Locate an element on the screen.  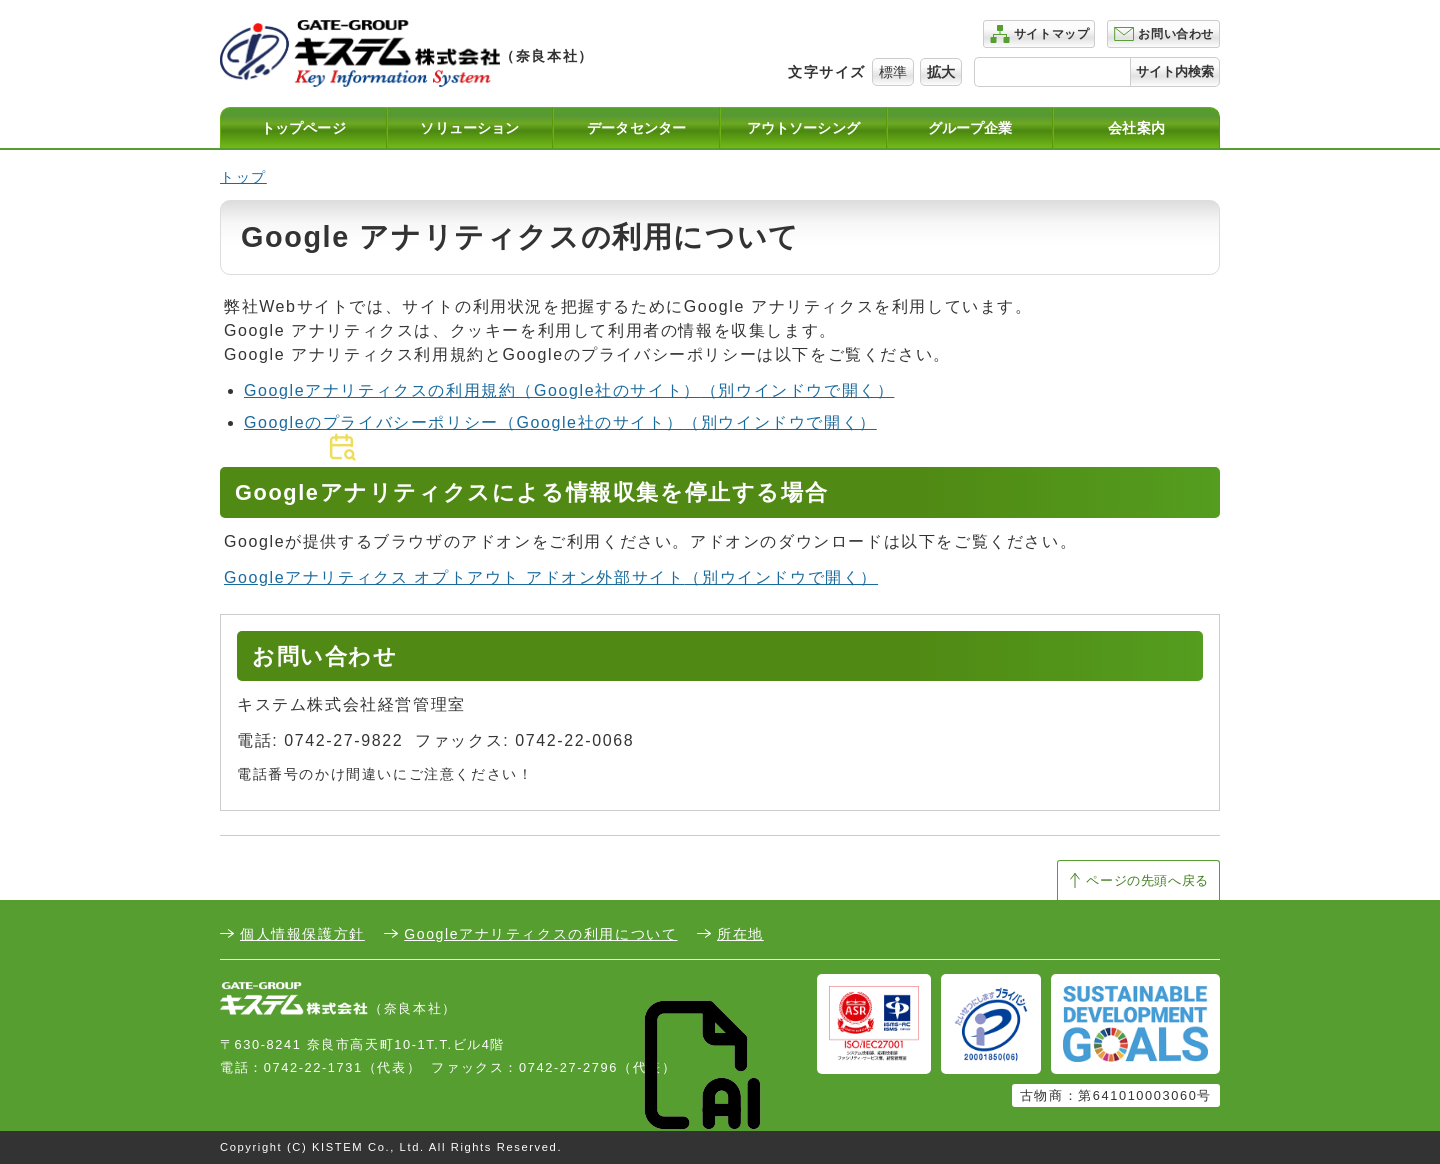
open an AI-generated document is located at coordinates (696, 1065).